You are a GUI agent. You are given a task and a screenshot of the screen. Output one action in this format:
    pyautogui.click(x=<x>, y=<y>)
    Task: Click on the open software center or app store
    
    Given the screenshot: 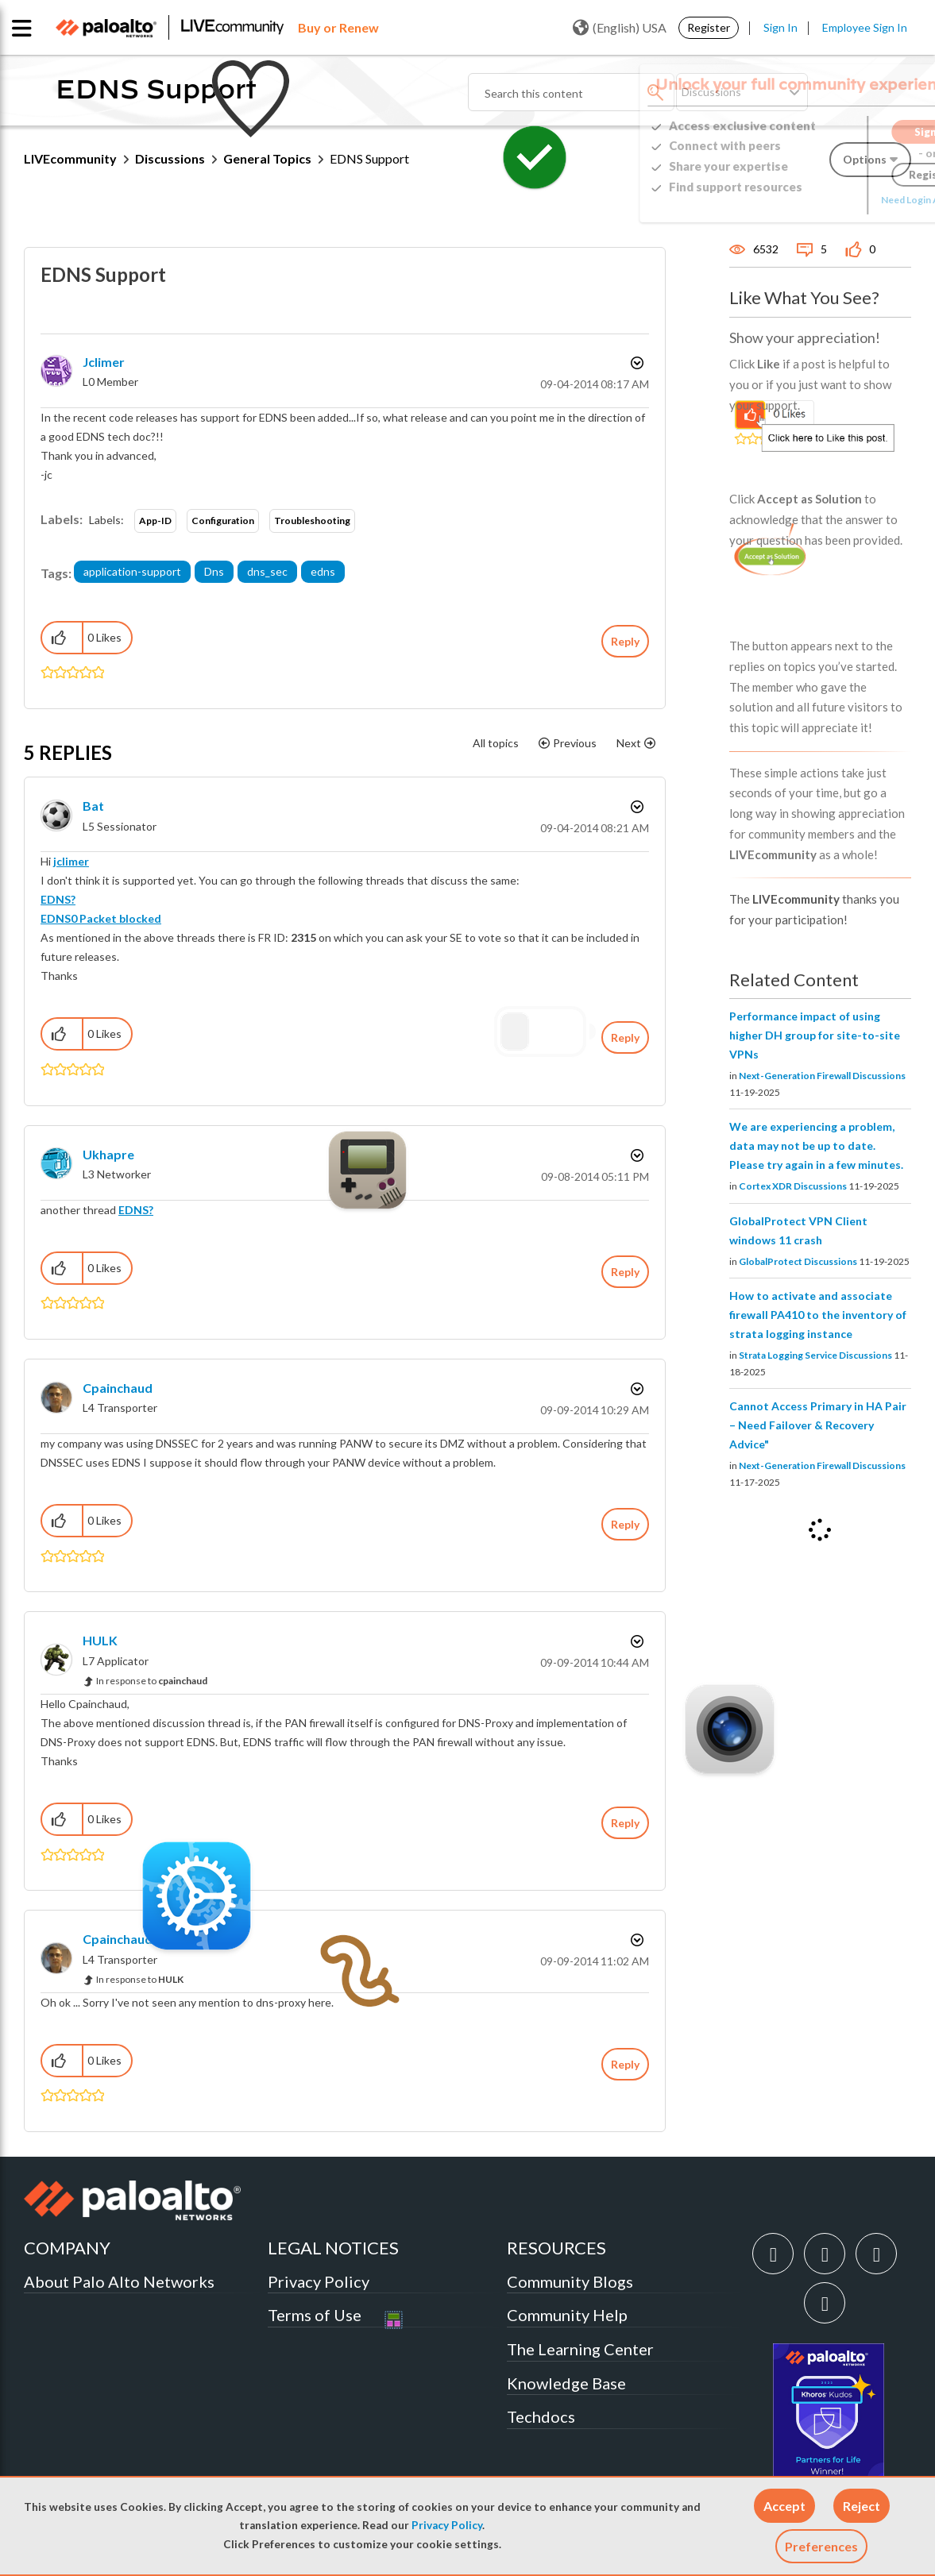 What is the action you would take?
    pyautogui.click(x=196, y=1895)
    